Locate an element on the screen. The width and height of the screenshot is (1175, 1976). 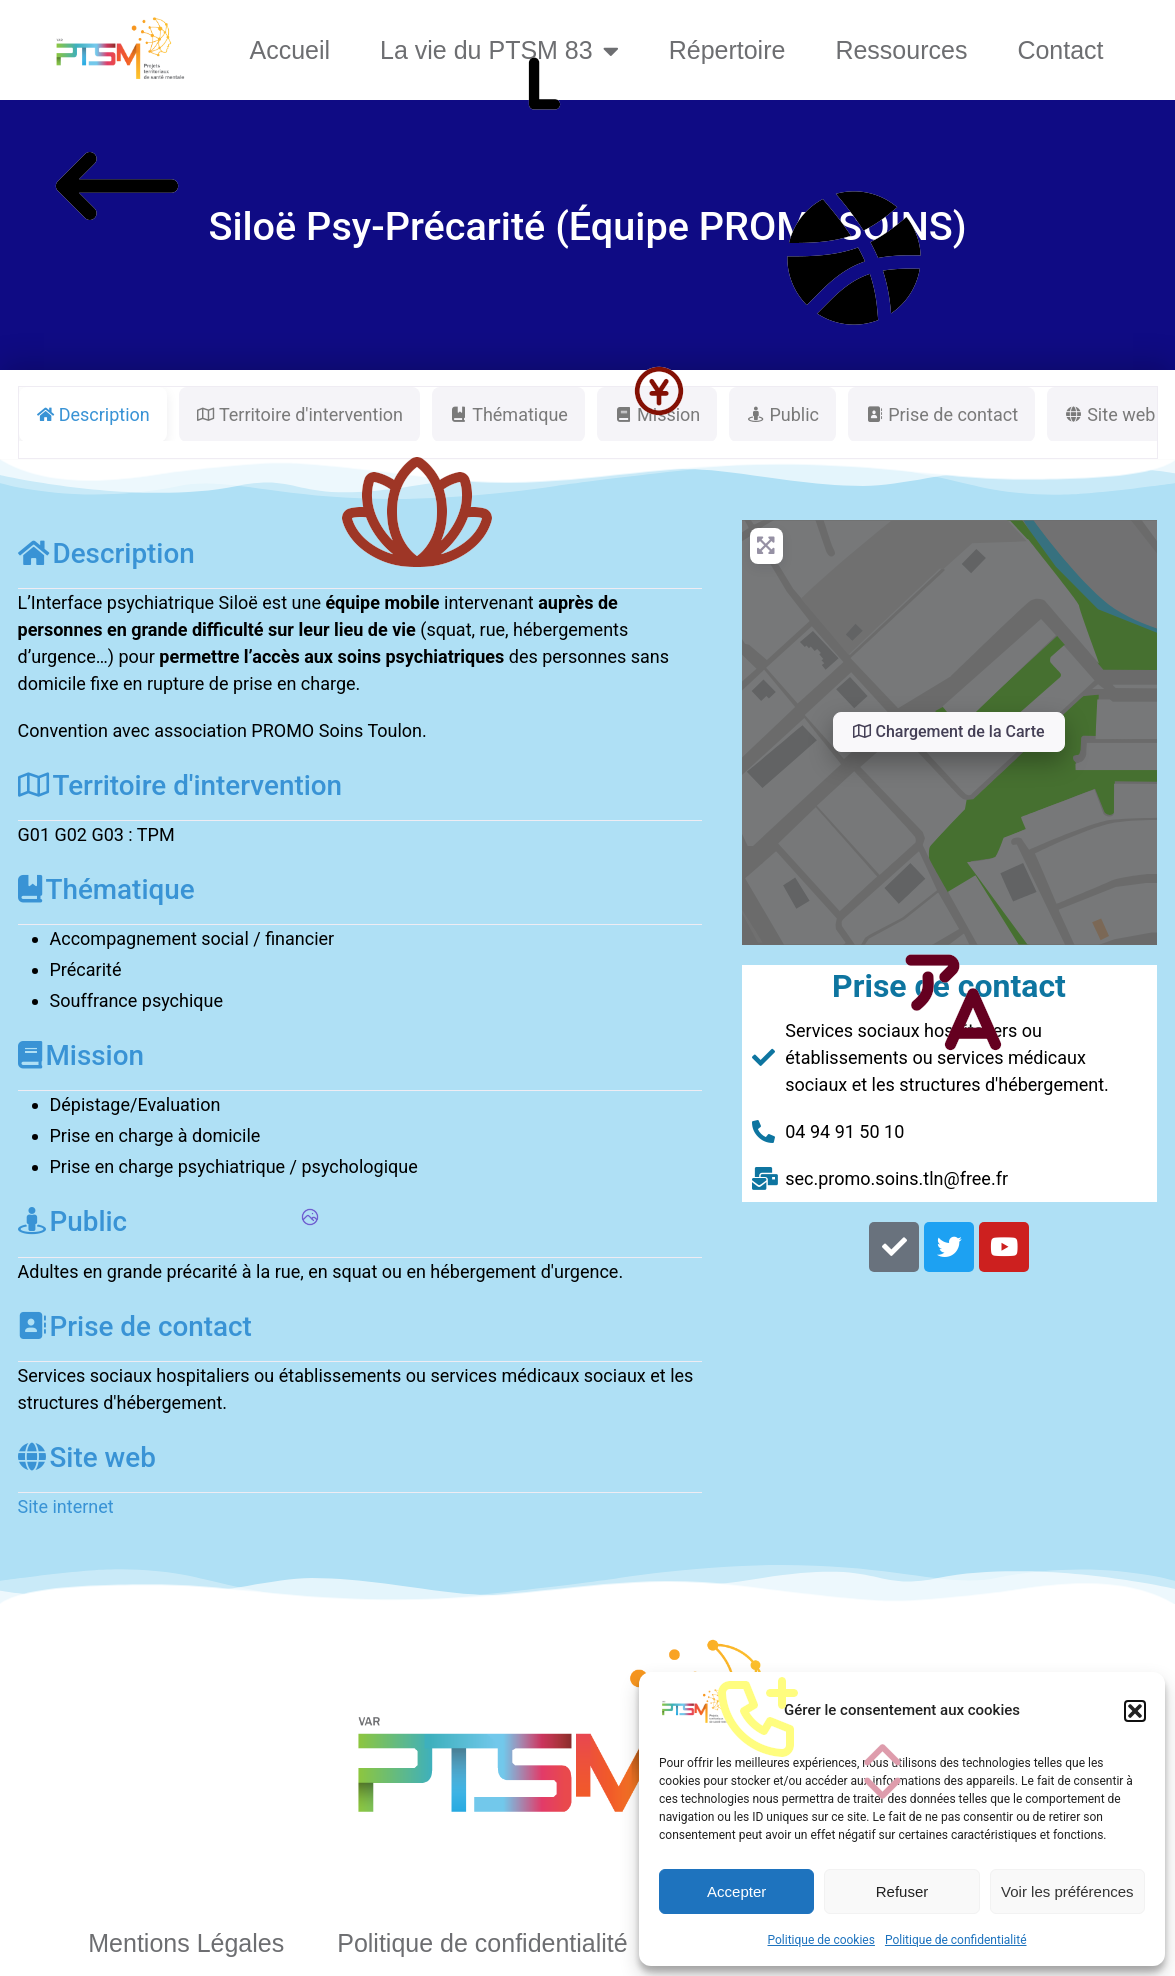
visit dribbble profile or portfolio is located at coordinates (854, 258).